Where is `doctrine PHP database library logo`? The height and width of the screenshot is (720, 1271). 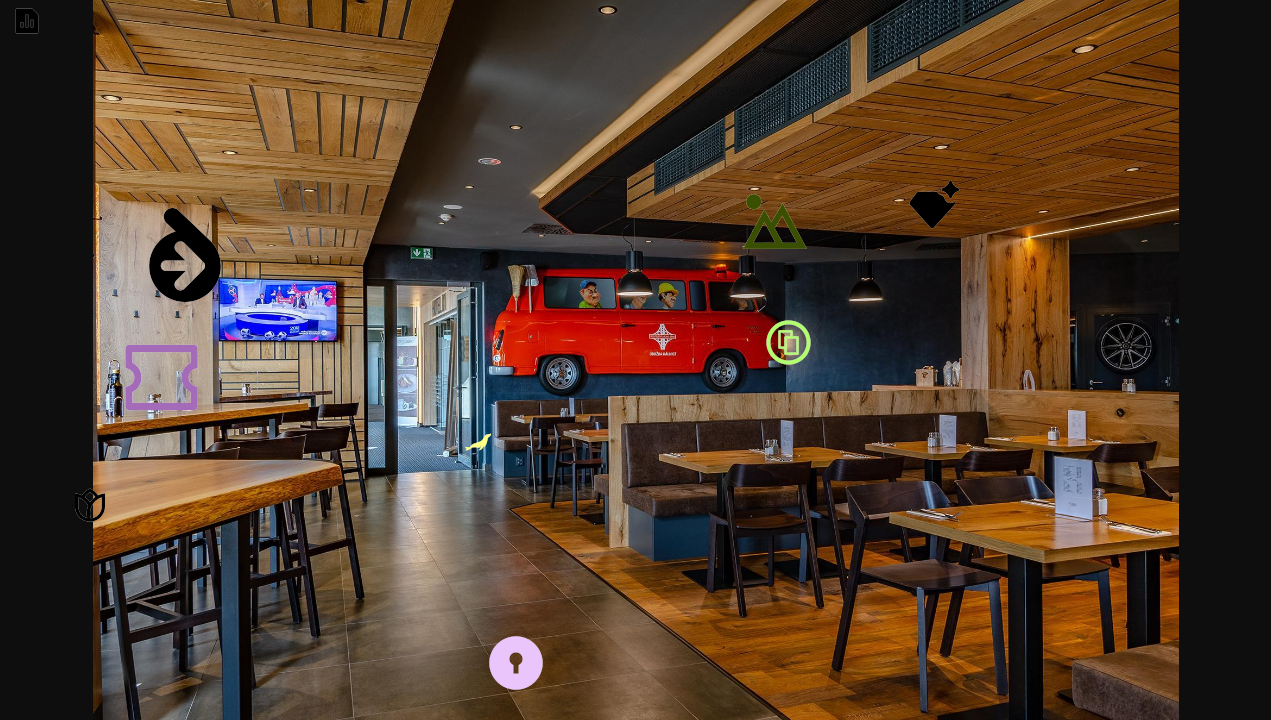 doctrine PHP database library logo is located at coordinates (185, 255).